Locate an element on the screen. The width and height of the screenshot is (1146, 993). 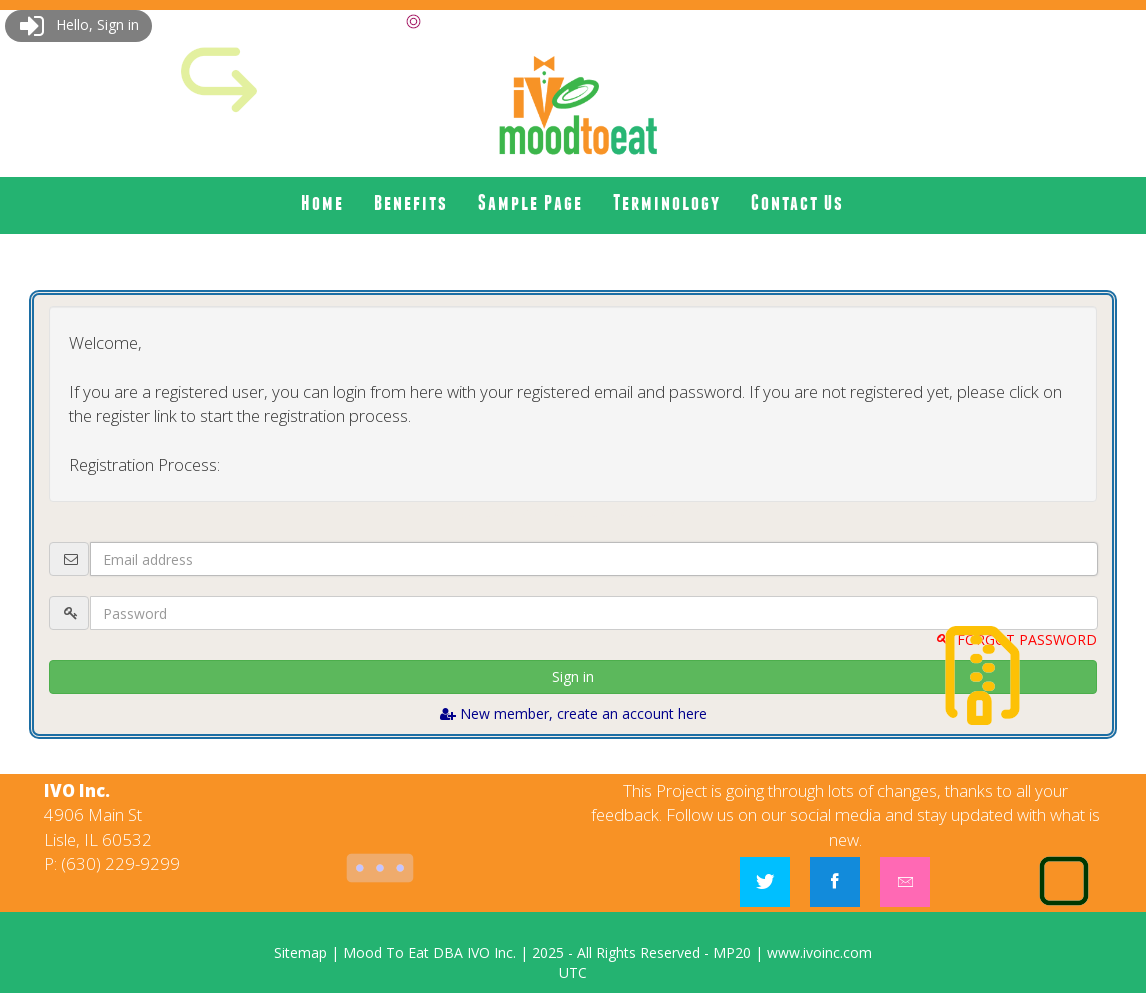
redo last action is located at coordinates (219, 77).